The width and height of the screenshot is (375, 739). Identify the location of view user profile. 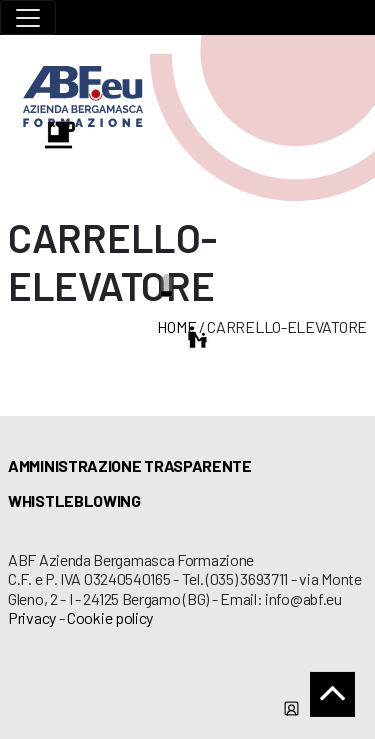
(291, 708).